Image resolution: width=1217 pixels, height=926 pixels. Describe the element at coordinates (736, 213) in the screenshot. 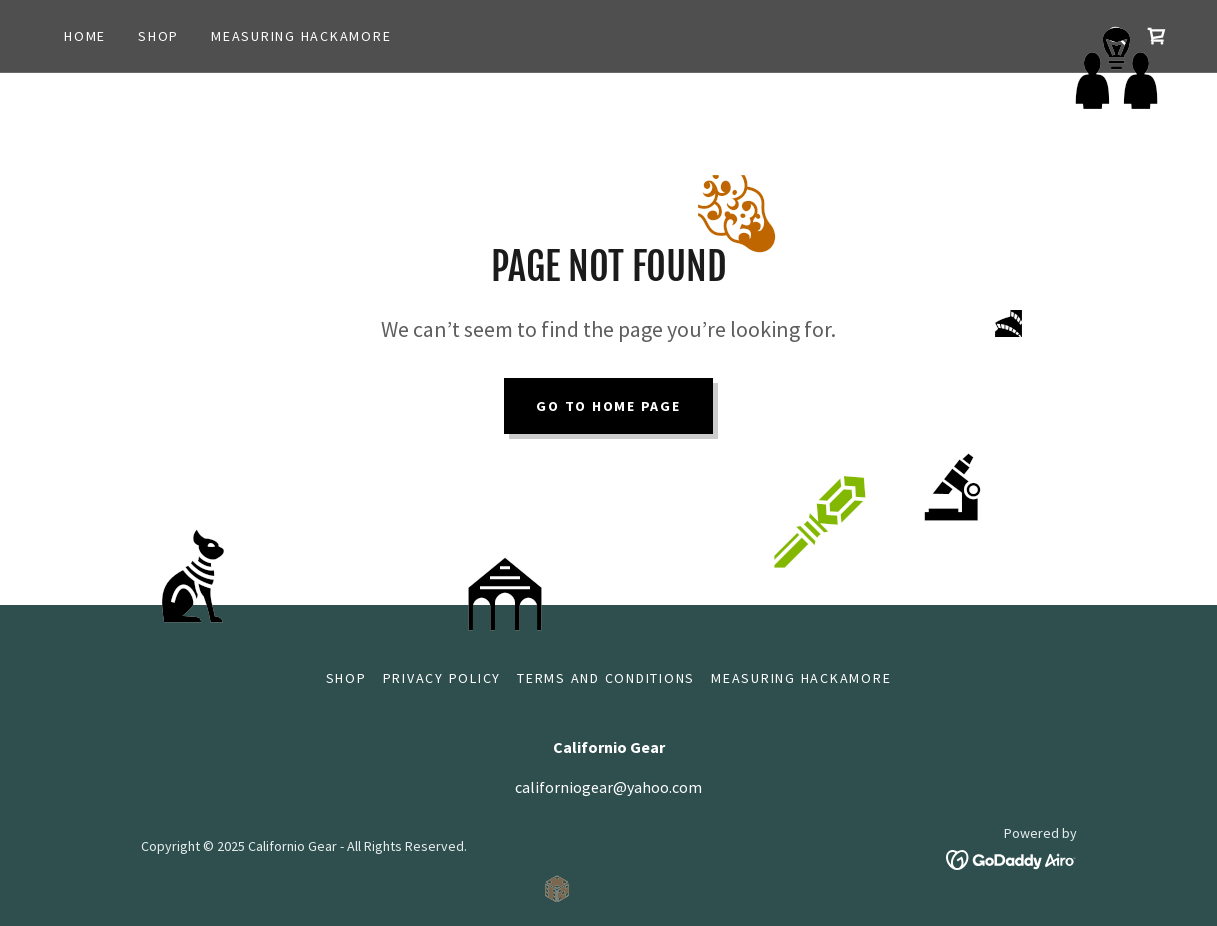

I see `cast a fireball spell or ability` at that location.